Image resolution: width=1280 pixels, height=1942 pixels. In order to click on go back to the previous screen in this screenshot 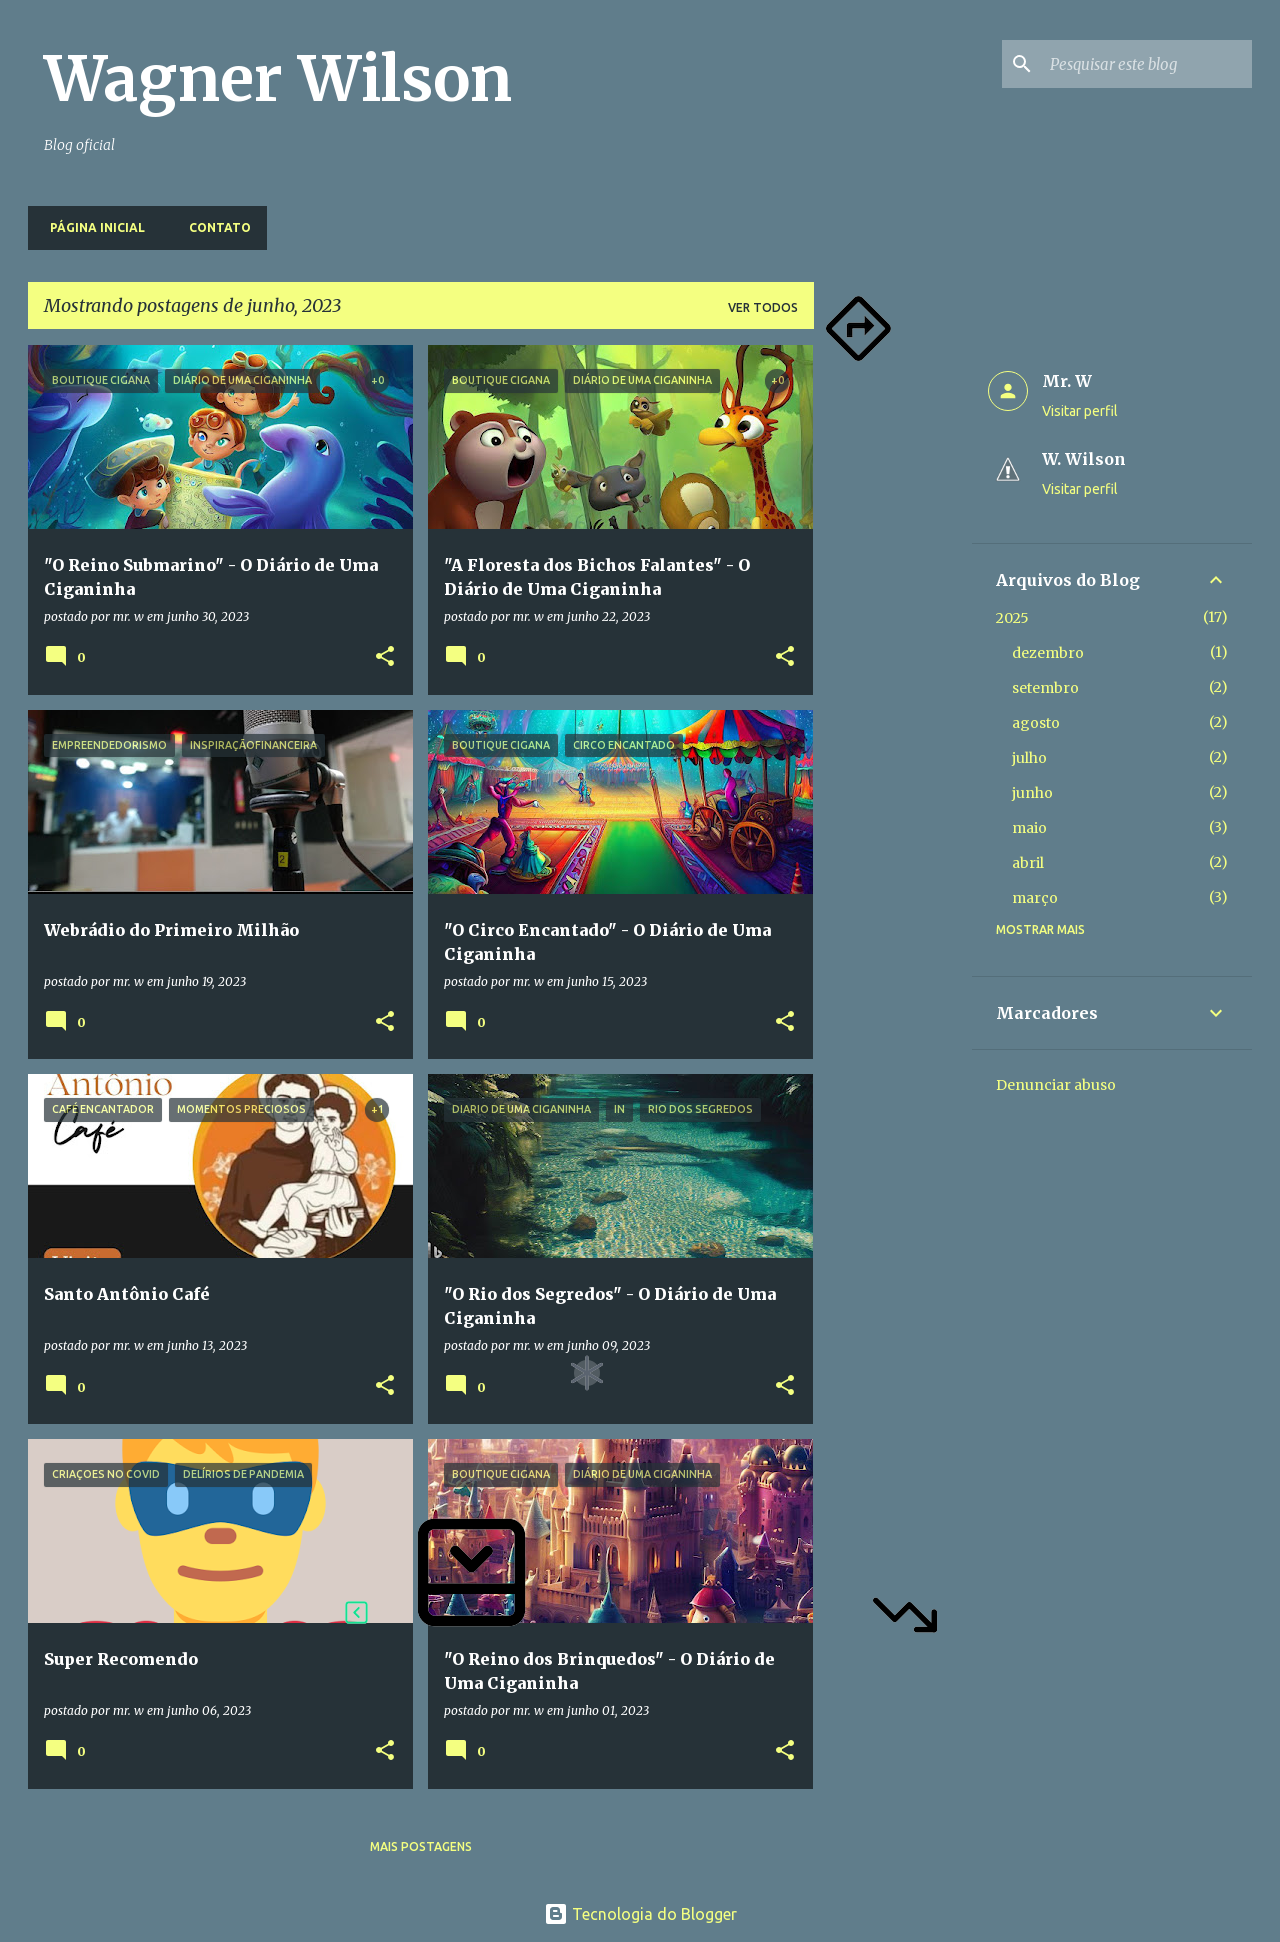, I will do `click(356, 1612)`.